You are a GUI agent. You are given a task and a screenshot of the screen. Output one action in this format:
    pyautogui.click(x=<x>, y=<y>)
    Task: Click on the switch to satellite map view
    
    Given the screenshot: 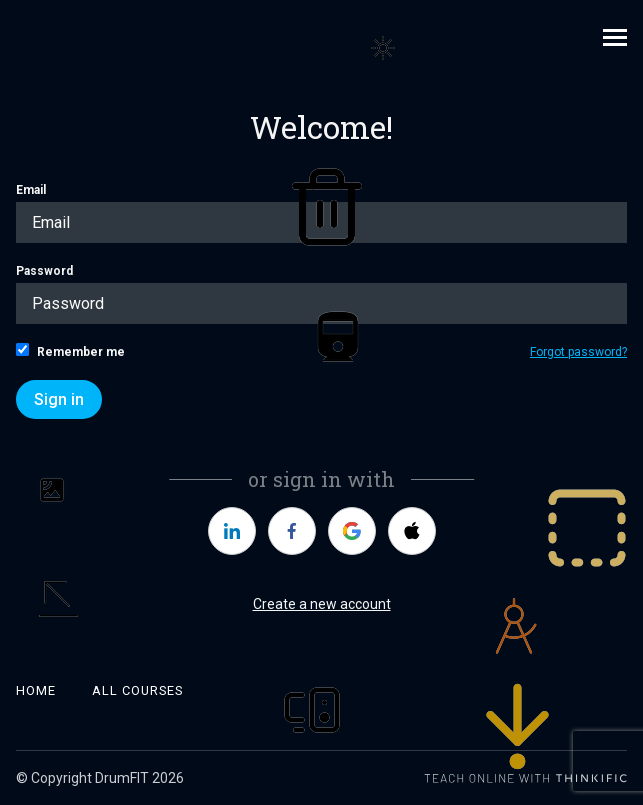 What is the action you would take?
    pyautogui.click(x=52, y=490)
    